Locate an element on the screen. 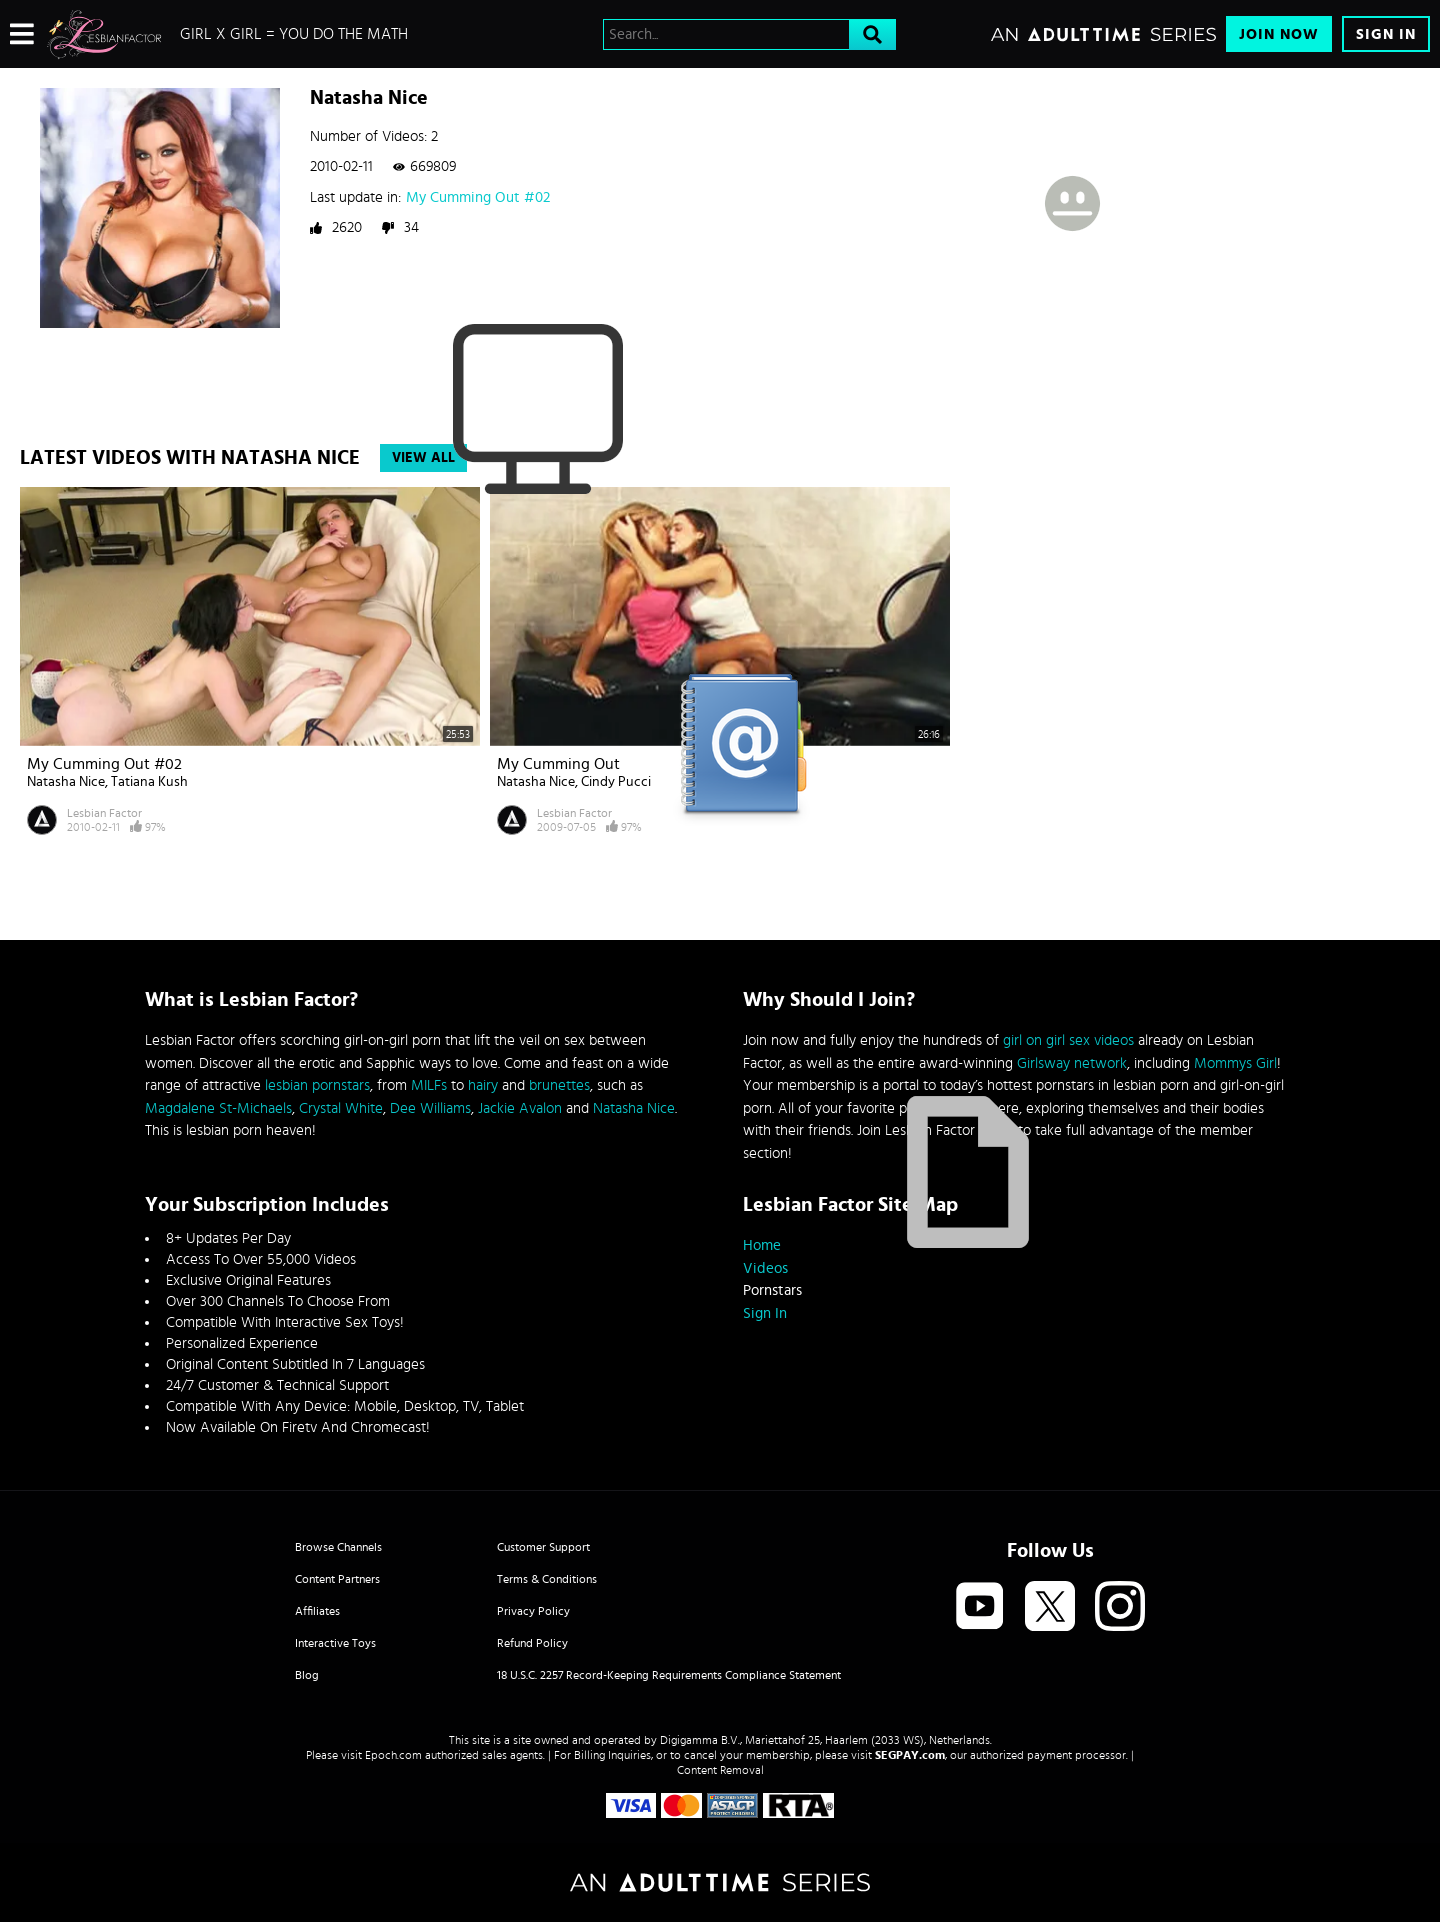 Image resolution: width=1440 pixels, height=1922 pixels. indicates a neutral or indifferent reaction is located at coordinates (1072, 203).